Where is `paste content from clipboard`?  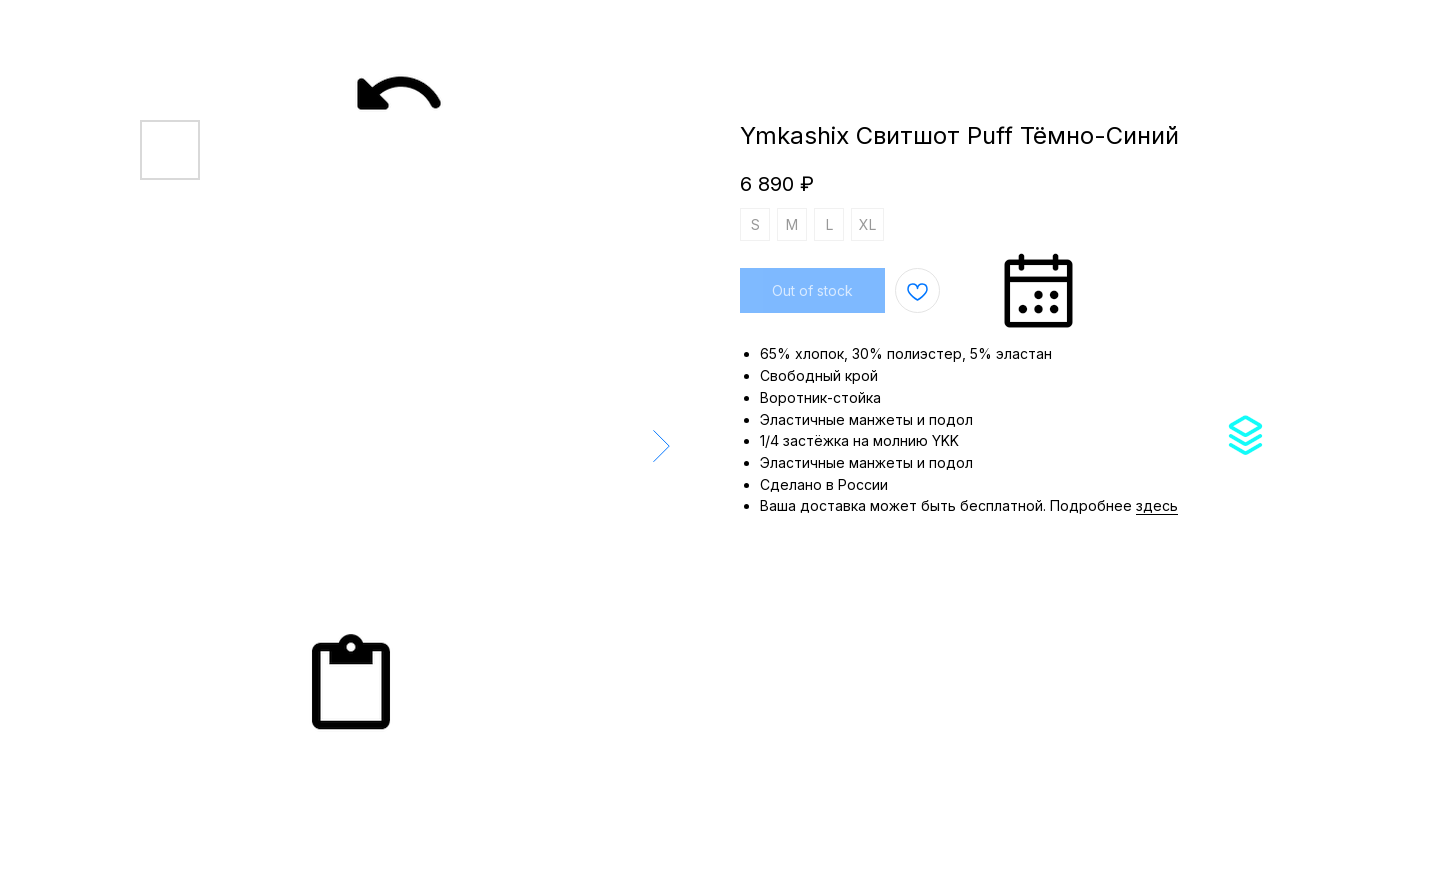
paste content from clipboard is located at coordinates (351, 686).